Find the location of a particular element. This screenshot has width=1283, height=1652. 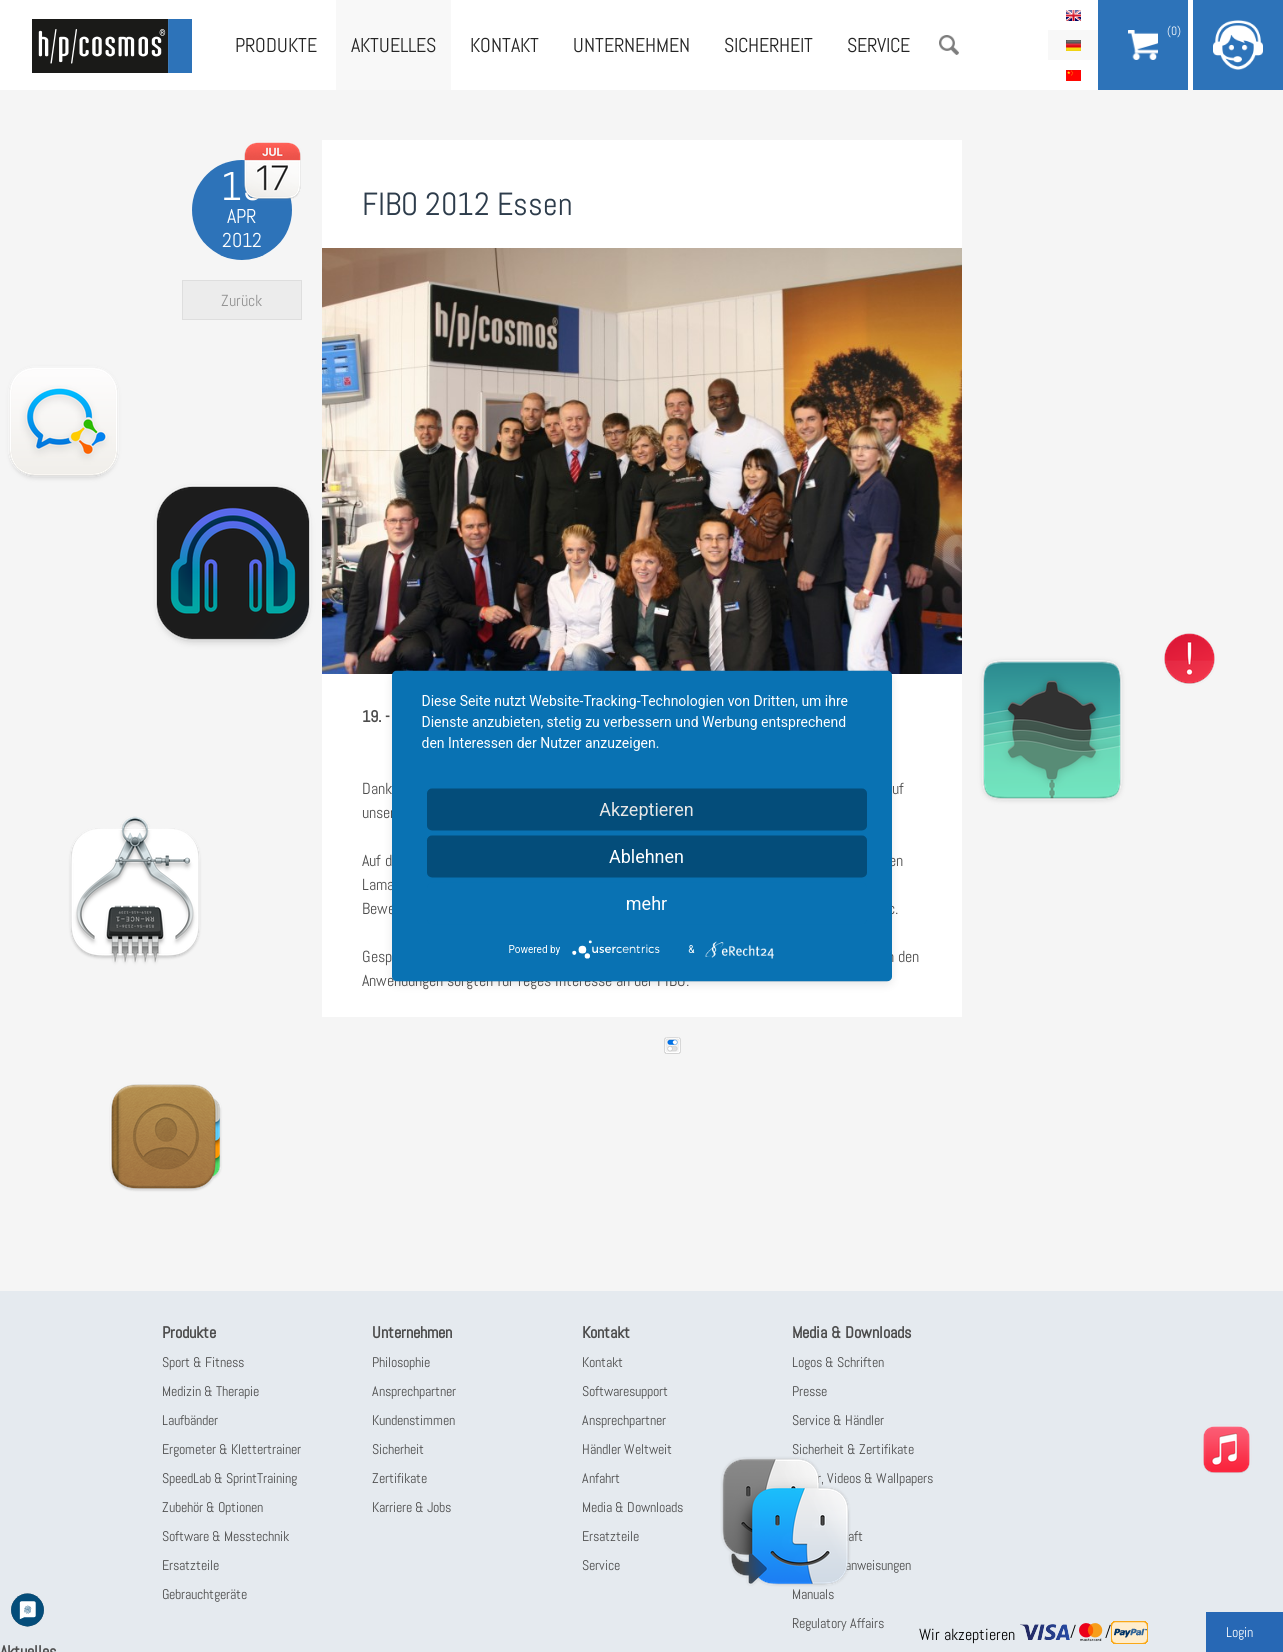

open WeCom (WeChat Work) messaging app is located at coordinates (63, 421).